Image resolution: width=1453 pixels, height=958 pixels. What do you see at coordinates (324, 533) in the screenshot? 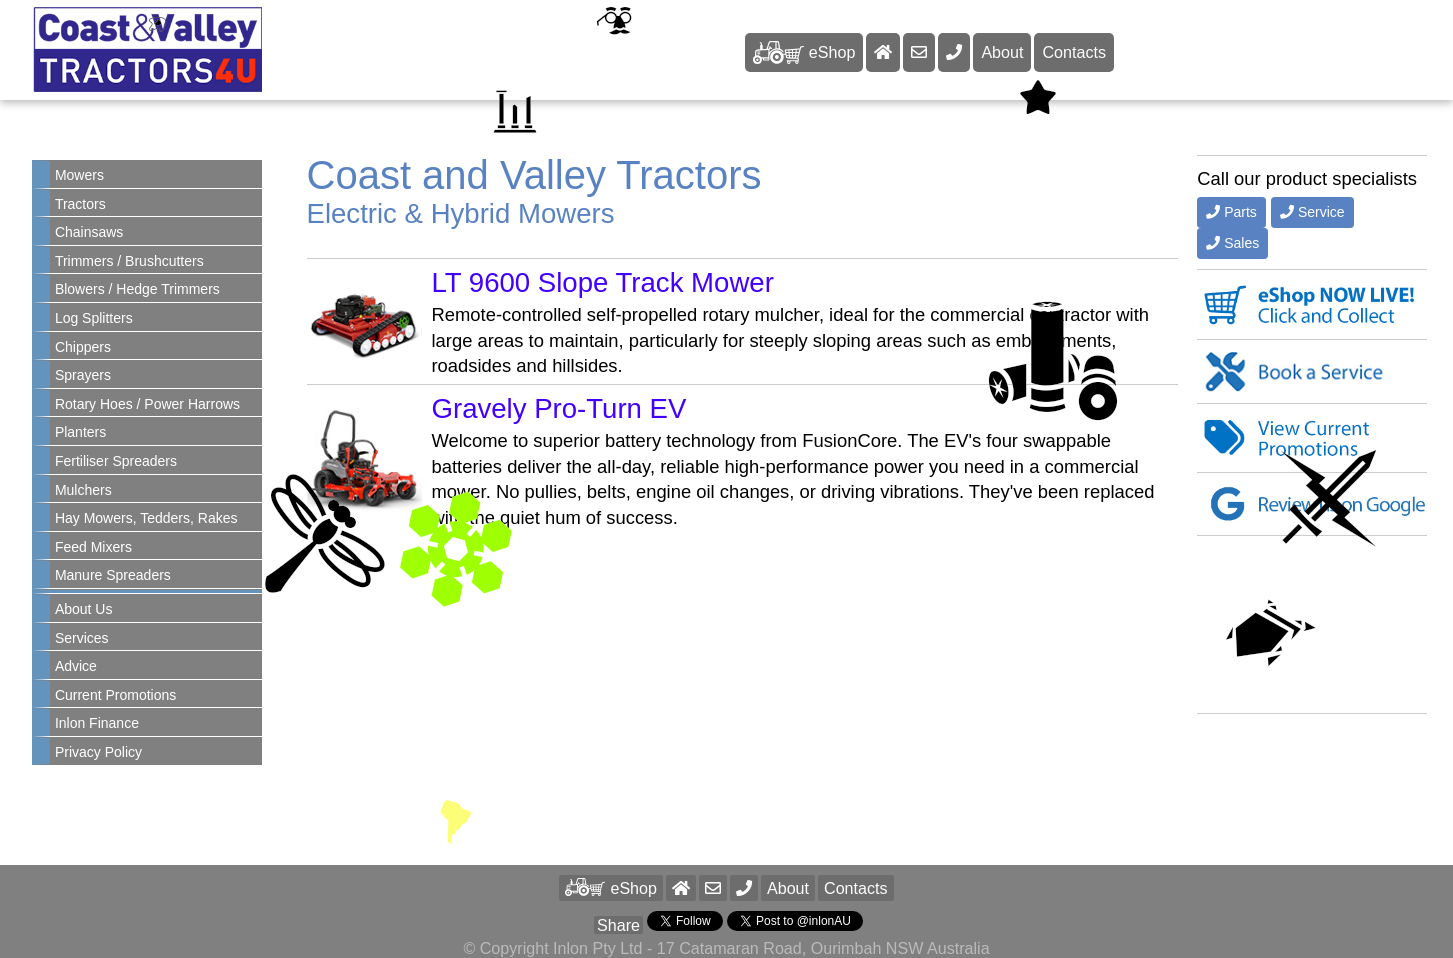
I see `nature or wildlife category indicator` at bounding box center [324, 533].